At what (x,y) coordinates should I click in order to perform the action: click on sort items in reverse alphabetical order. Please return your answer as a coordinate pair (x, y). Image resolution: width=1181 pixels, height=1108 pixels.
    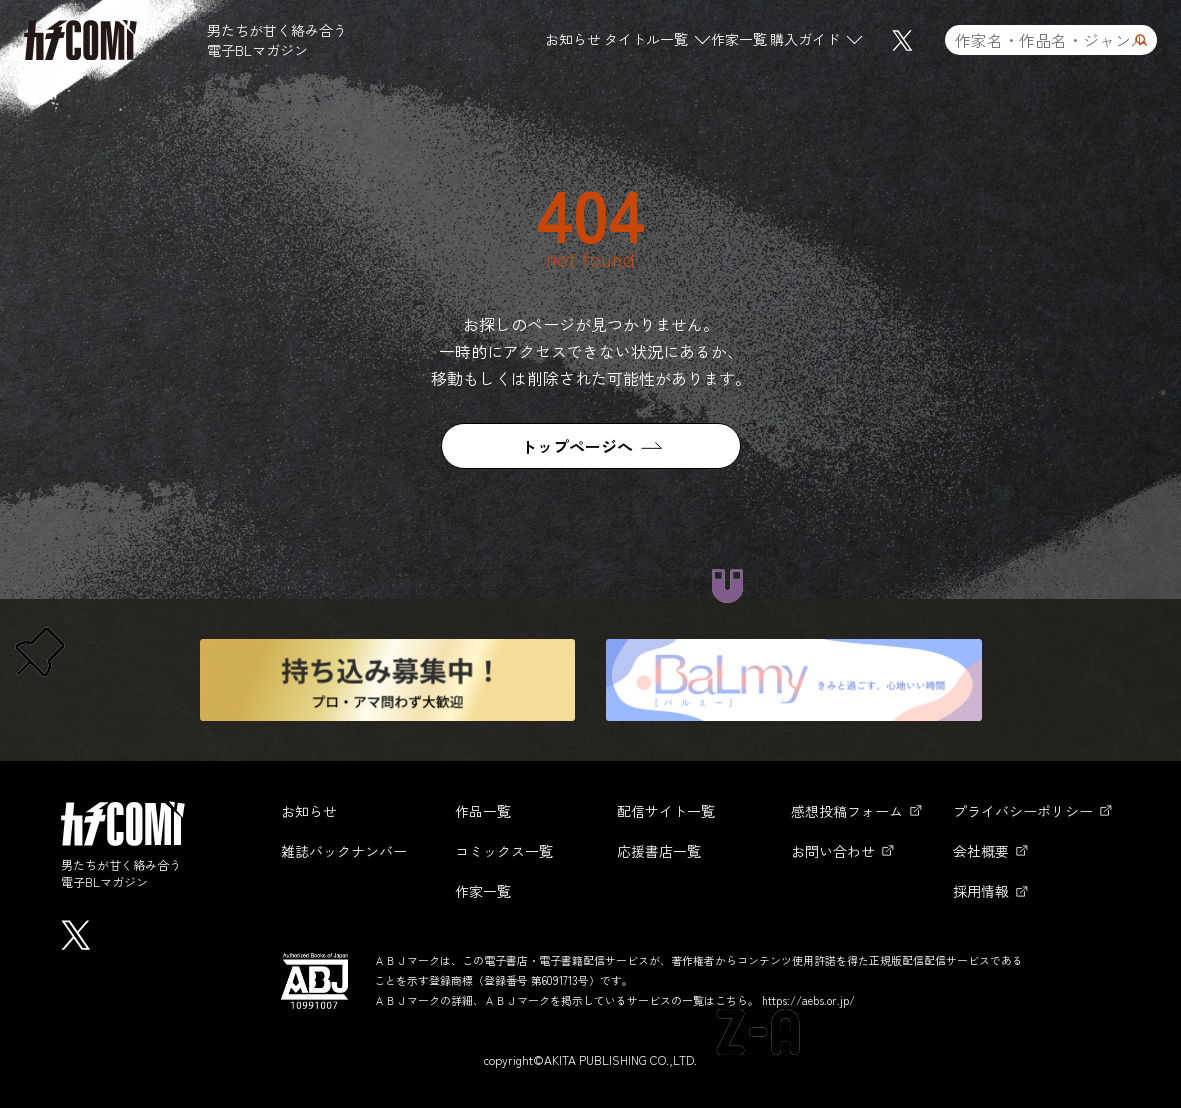
    Looking at the image, I should click on (758, 1032).